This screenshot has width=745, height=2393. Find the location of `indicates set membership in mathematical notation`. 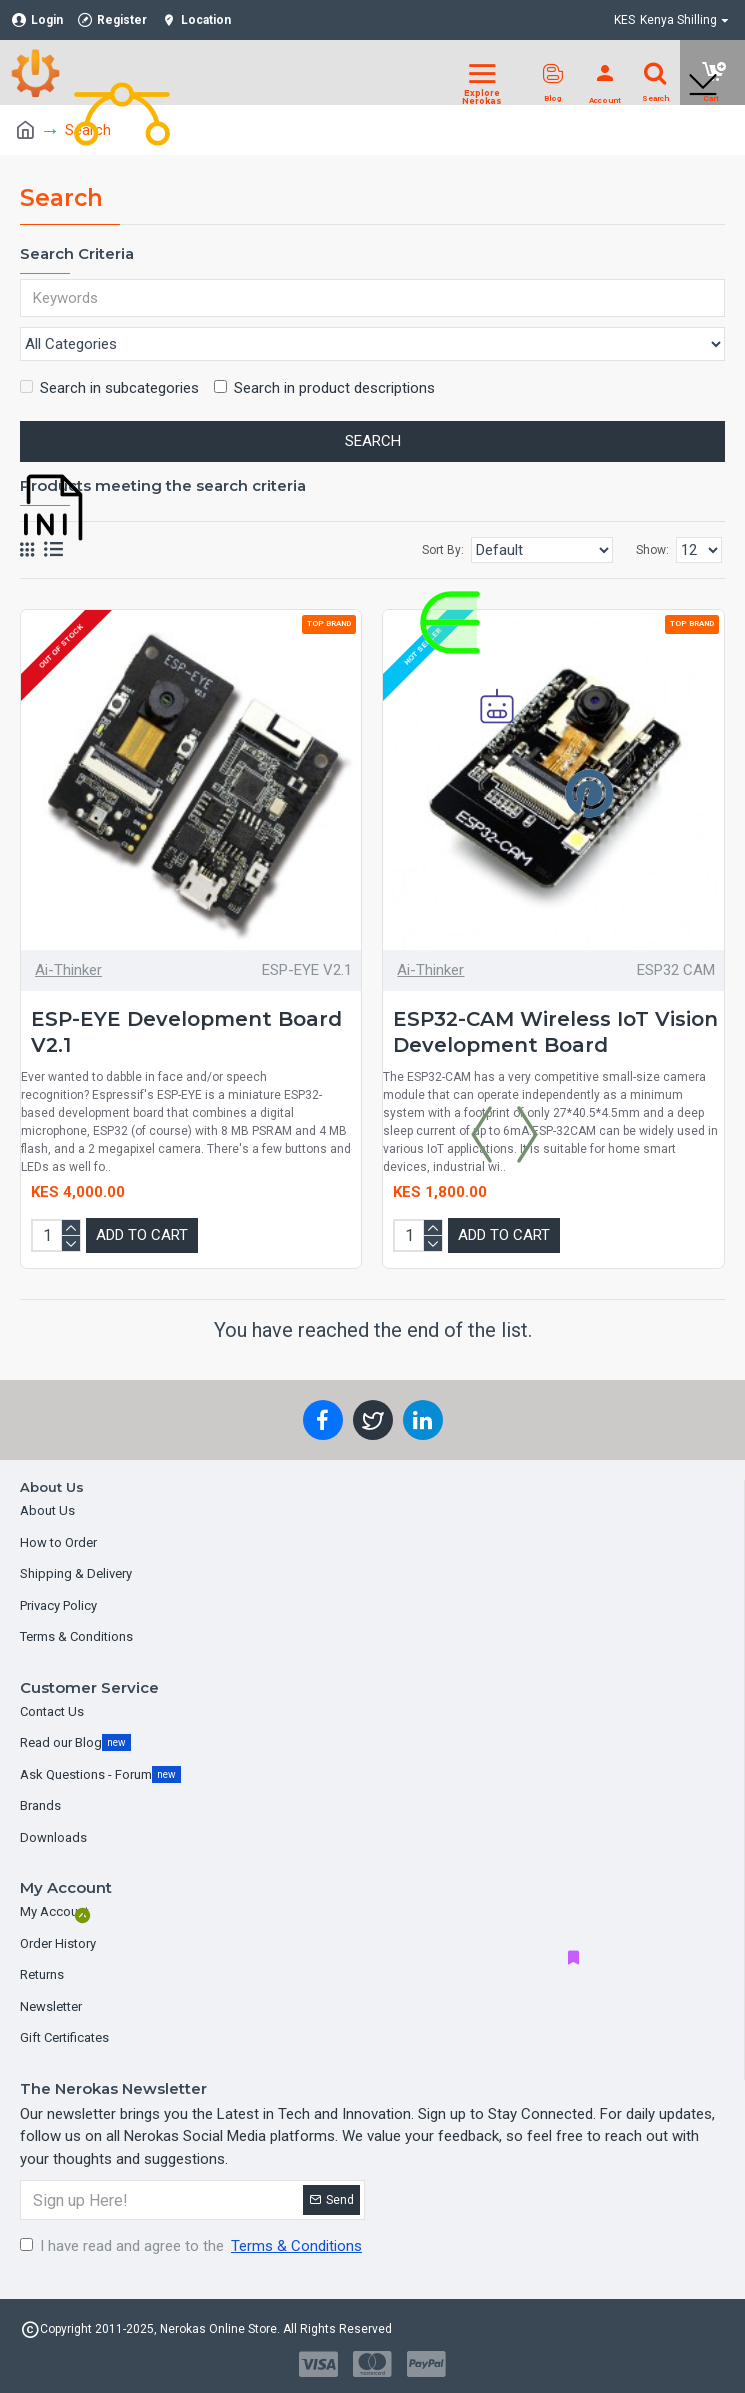

indicates set membership in mathematical notation is located at coordinates (451, 622).